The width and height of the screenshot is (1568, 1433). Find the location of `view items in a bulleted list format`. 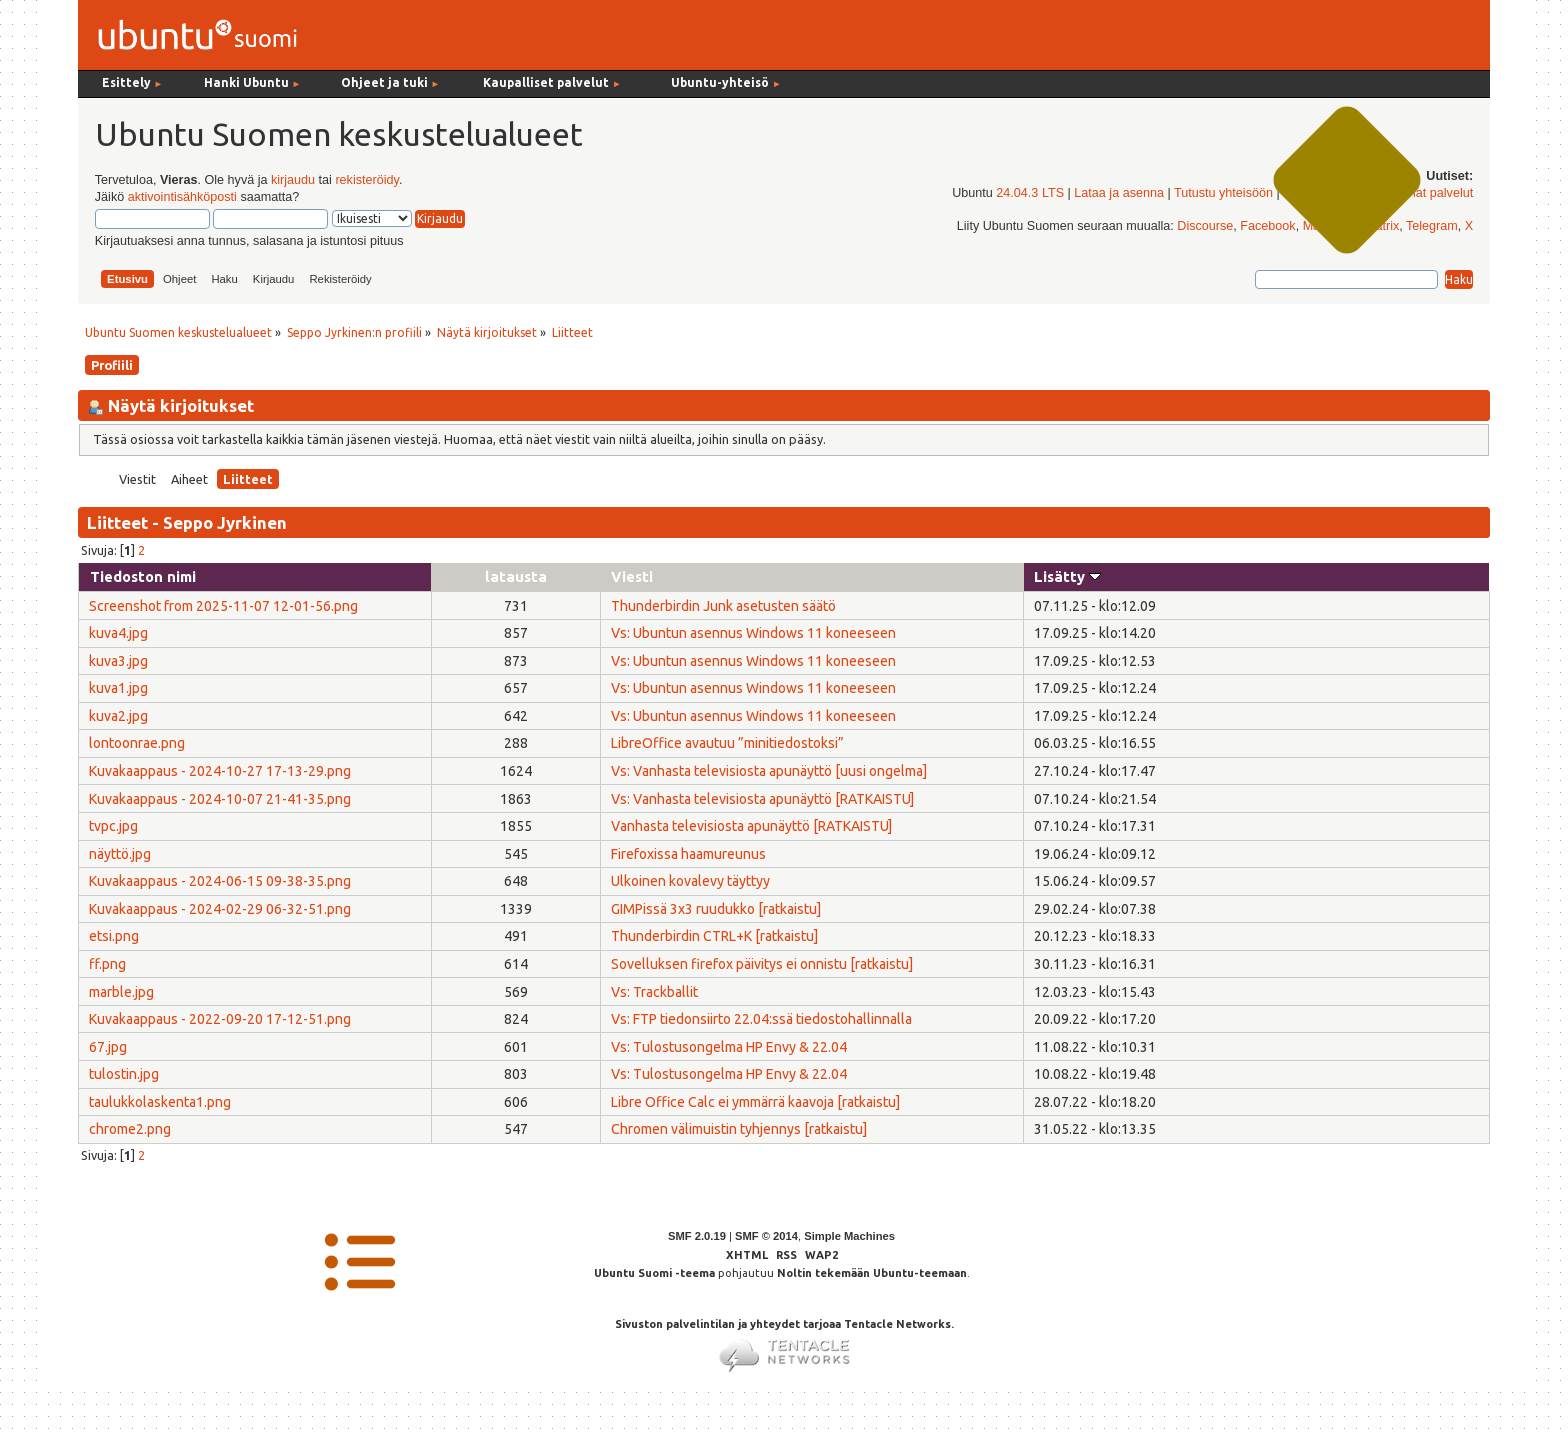

view items in a bulleted list format is located at coordinates (360, 1262).